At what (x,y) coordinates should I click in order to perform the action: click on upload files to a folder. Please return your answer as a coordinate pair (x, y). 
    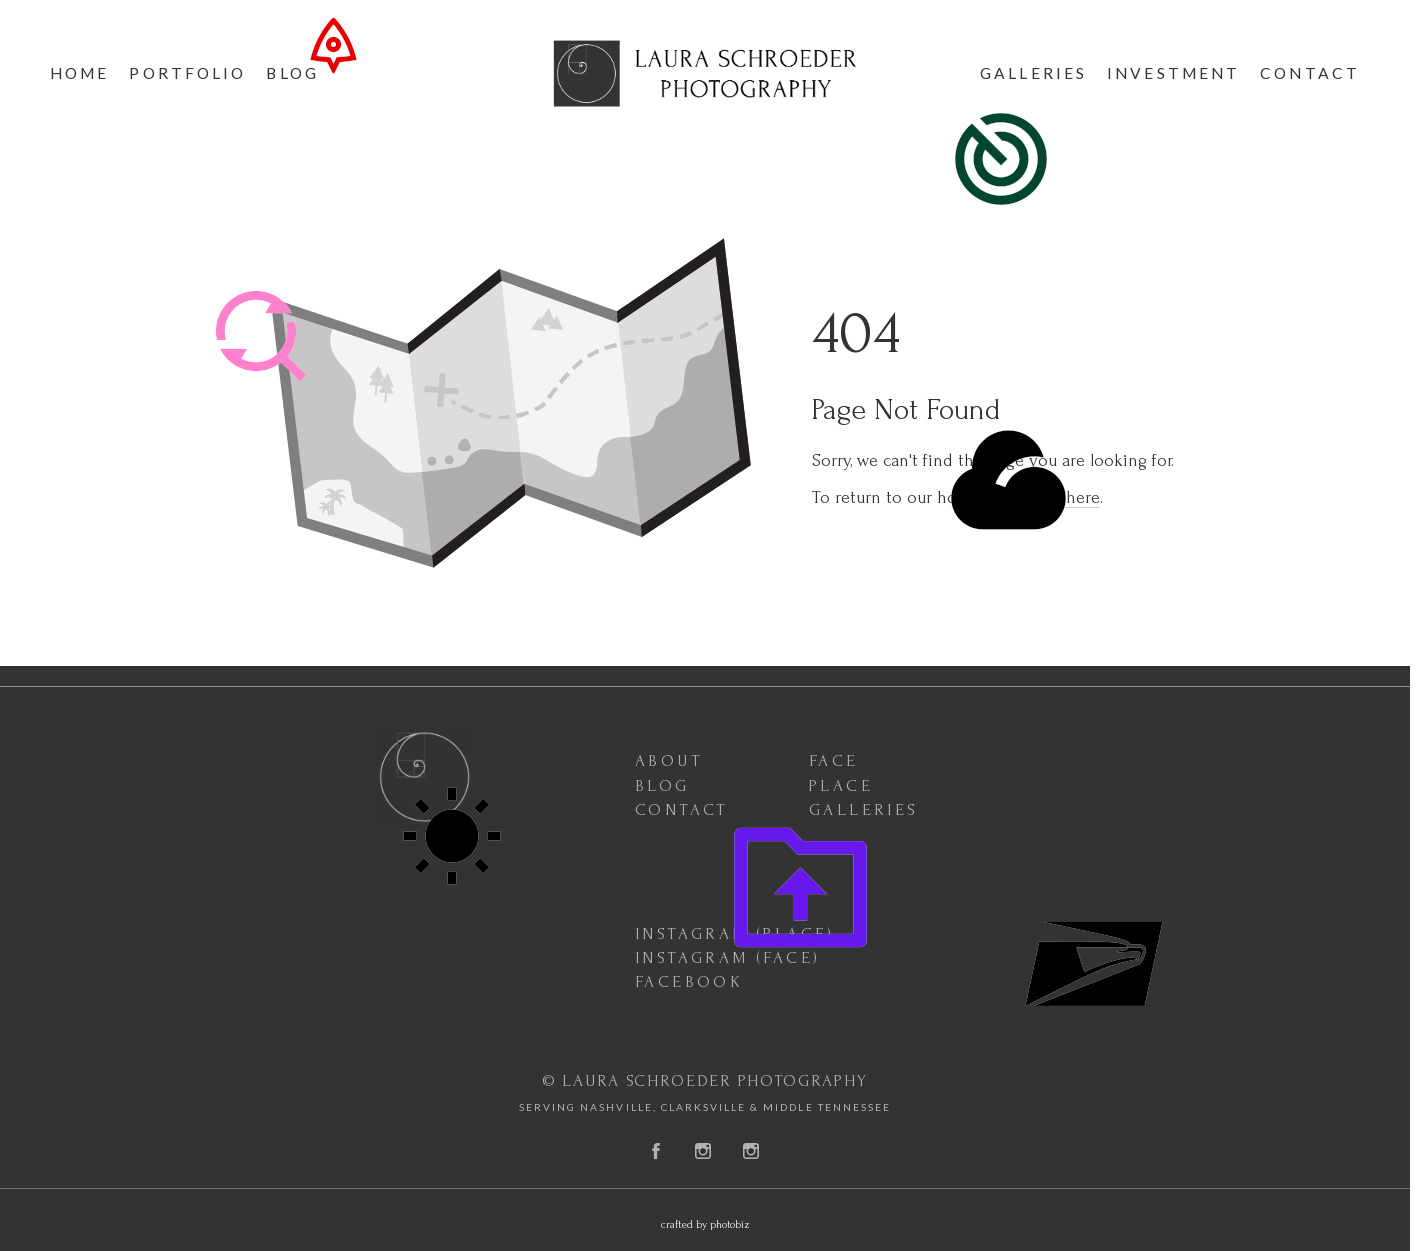
    Looking at the image, I should click on (800, 887).